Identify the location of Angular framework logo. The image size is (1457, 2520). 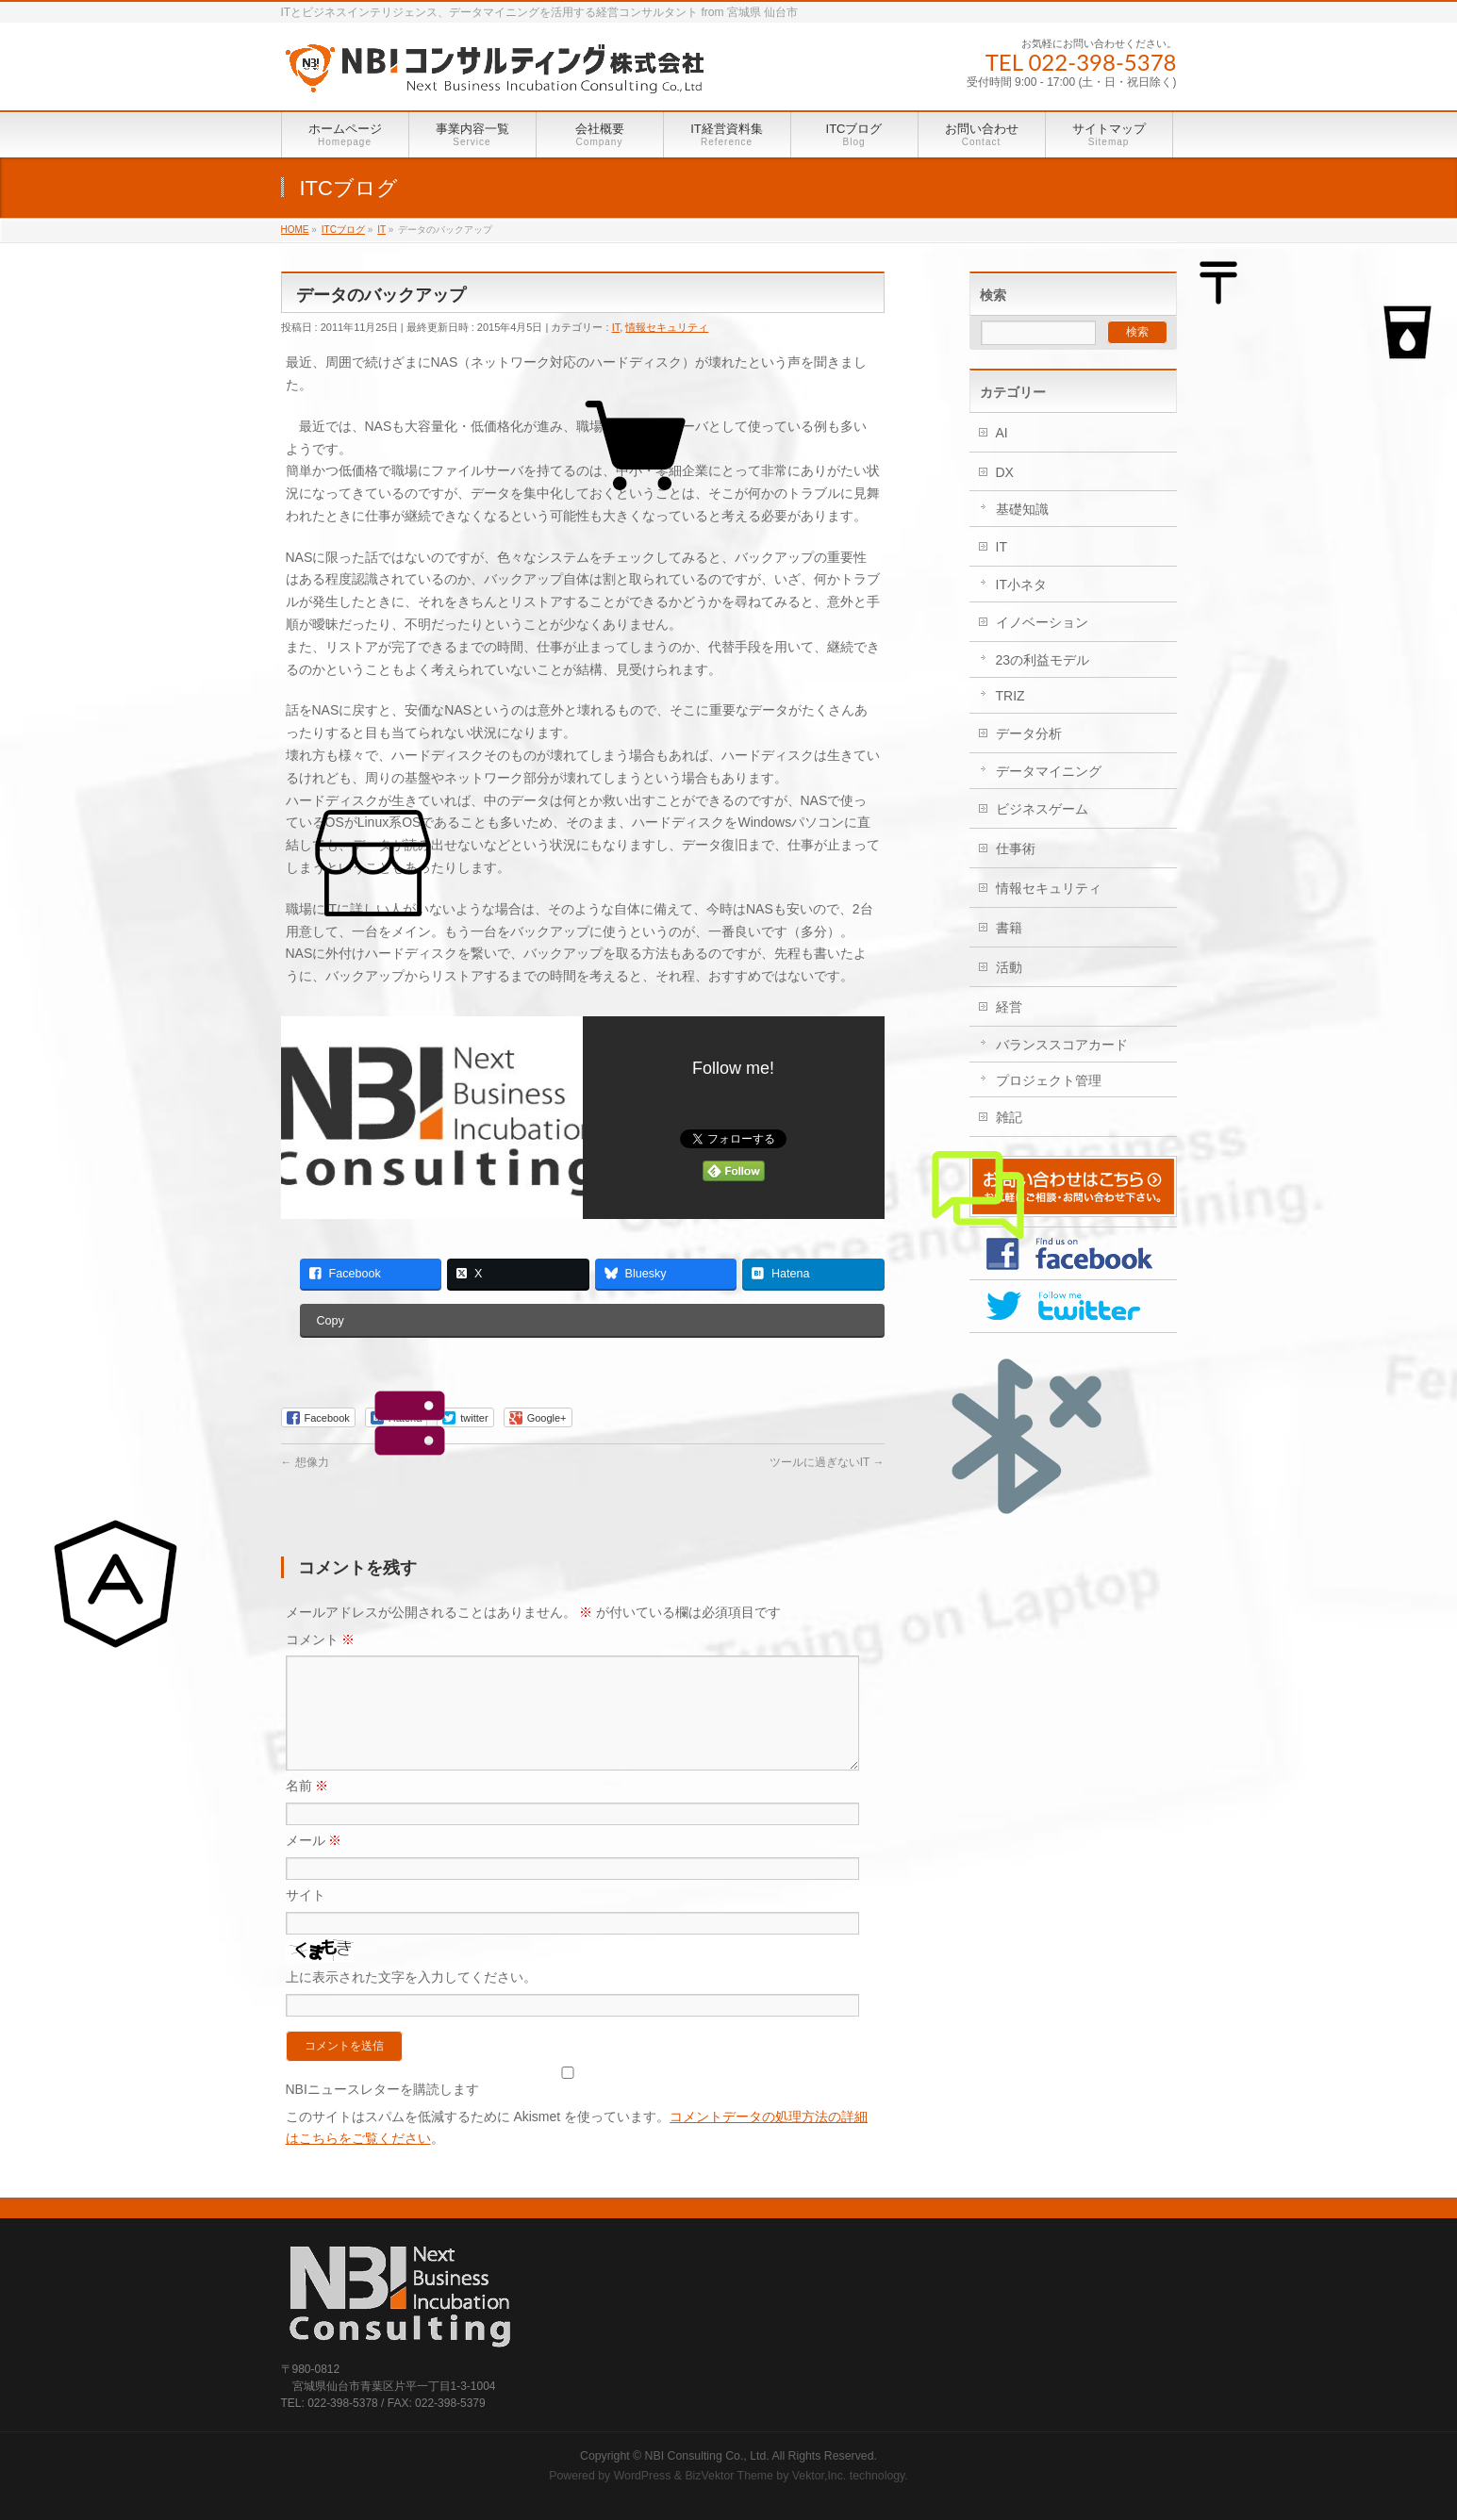
(115, 1581).